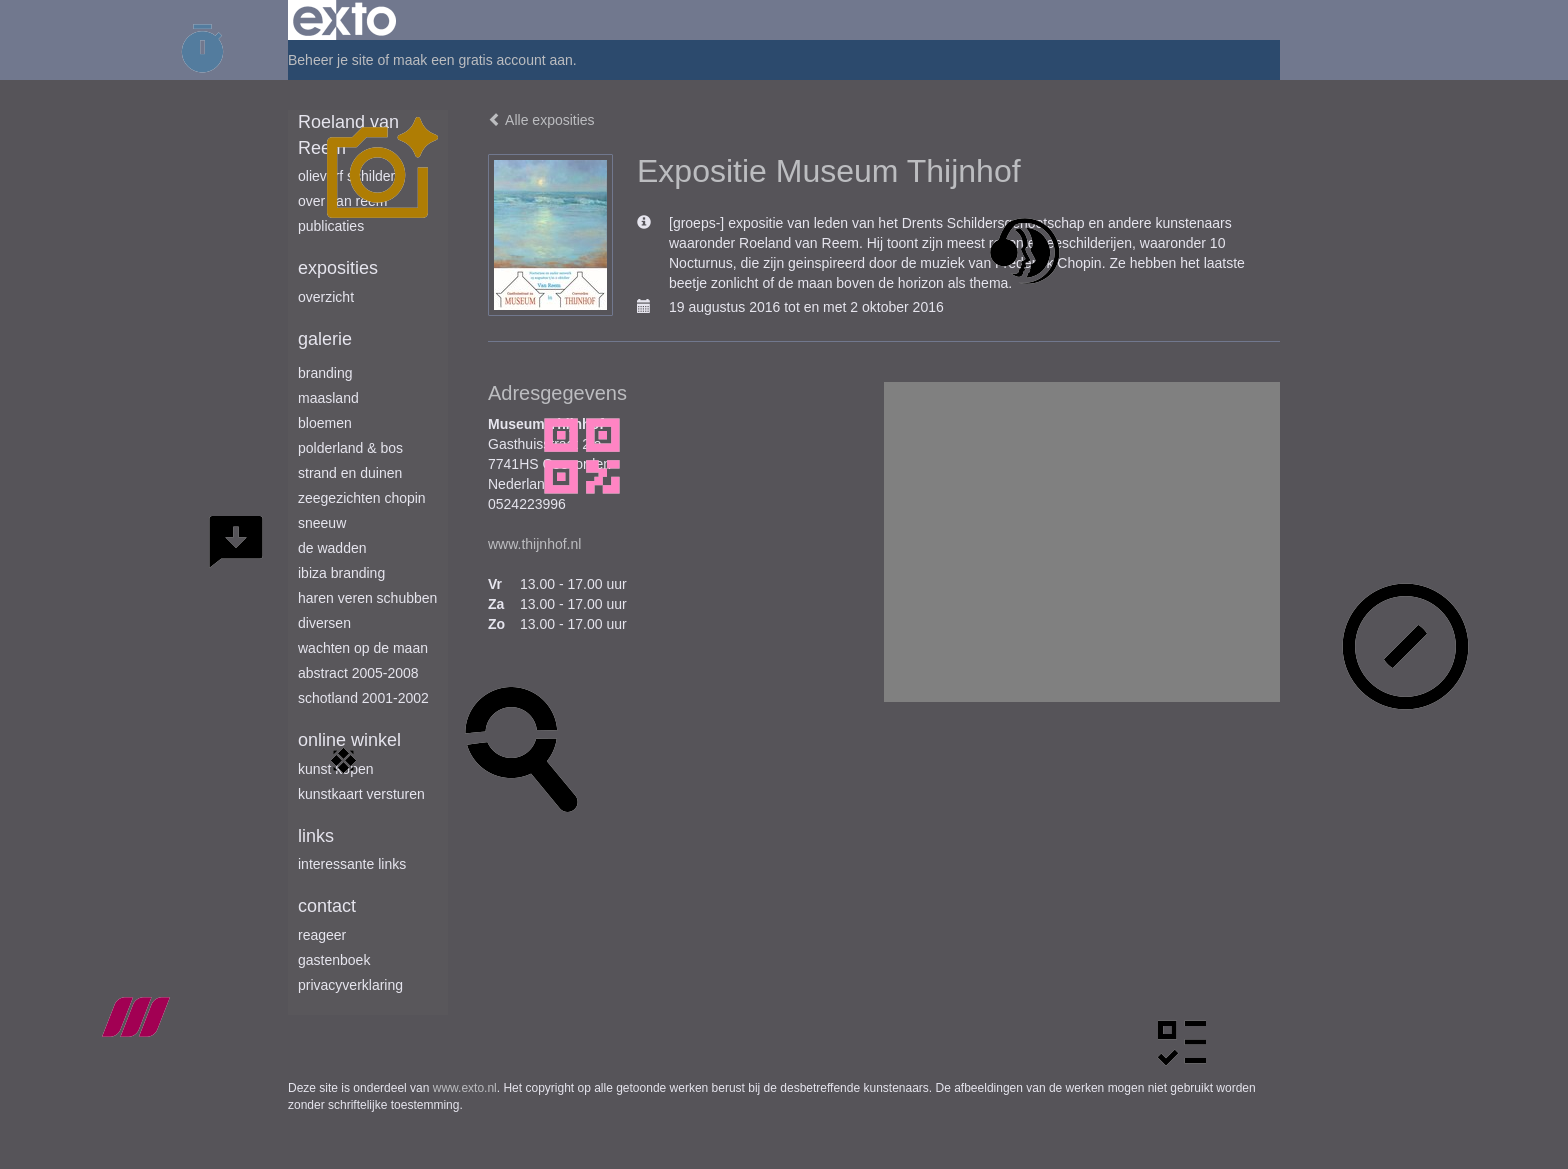 This screenshot has width=1568, height=1169. Describe the element at coordinates (236, 540) in the screenshot. I see `download chat history` at that location.